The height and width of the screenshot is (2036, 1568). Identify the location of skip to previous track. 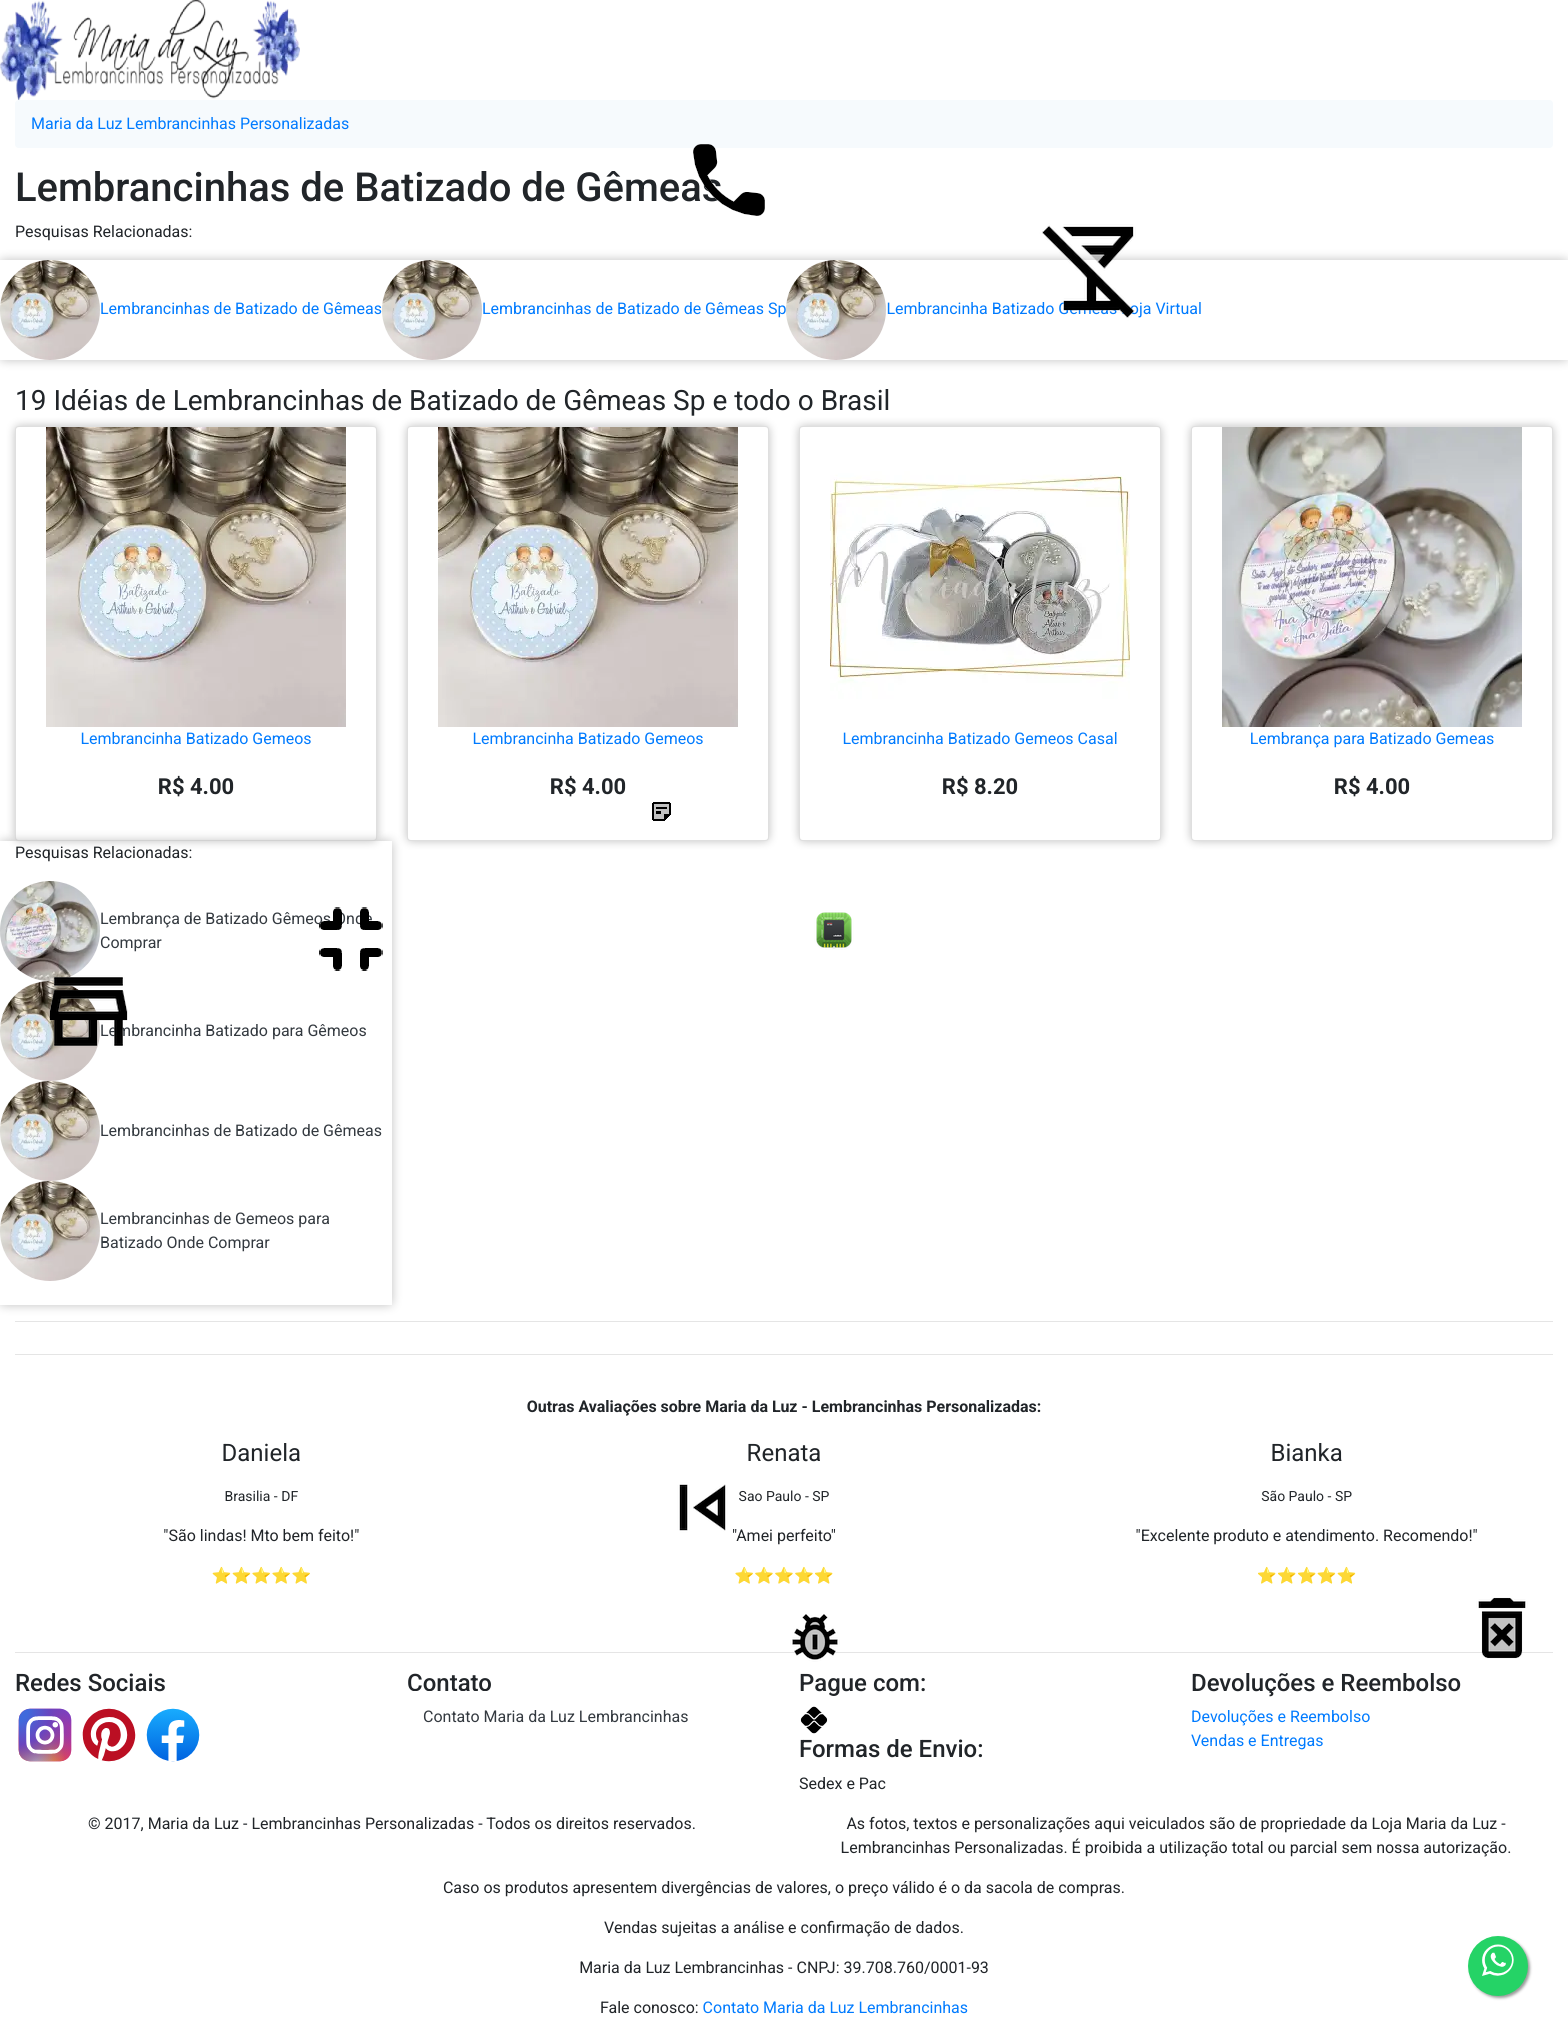
(702, 1507).